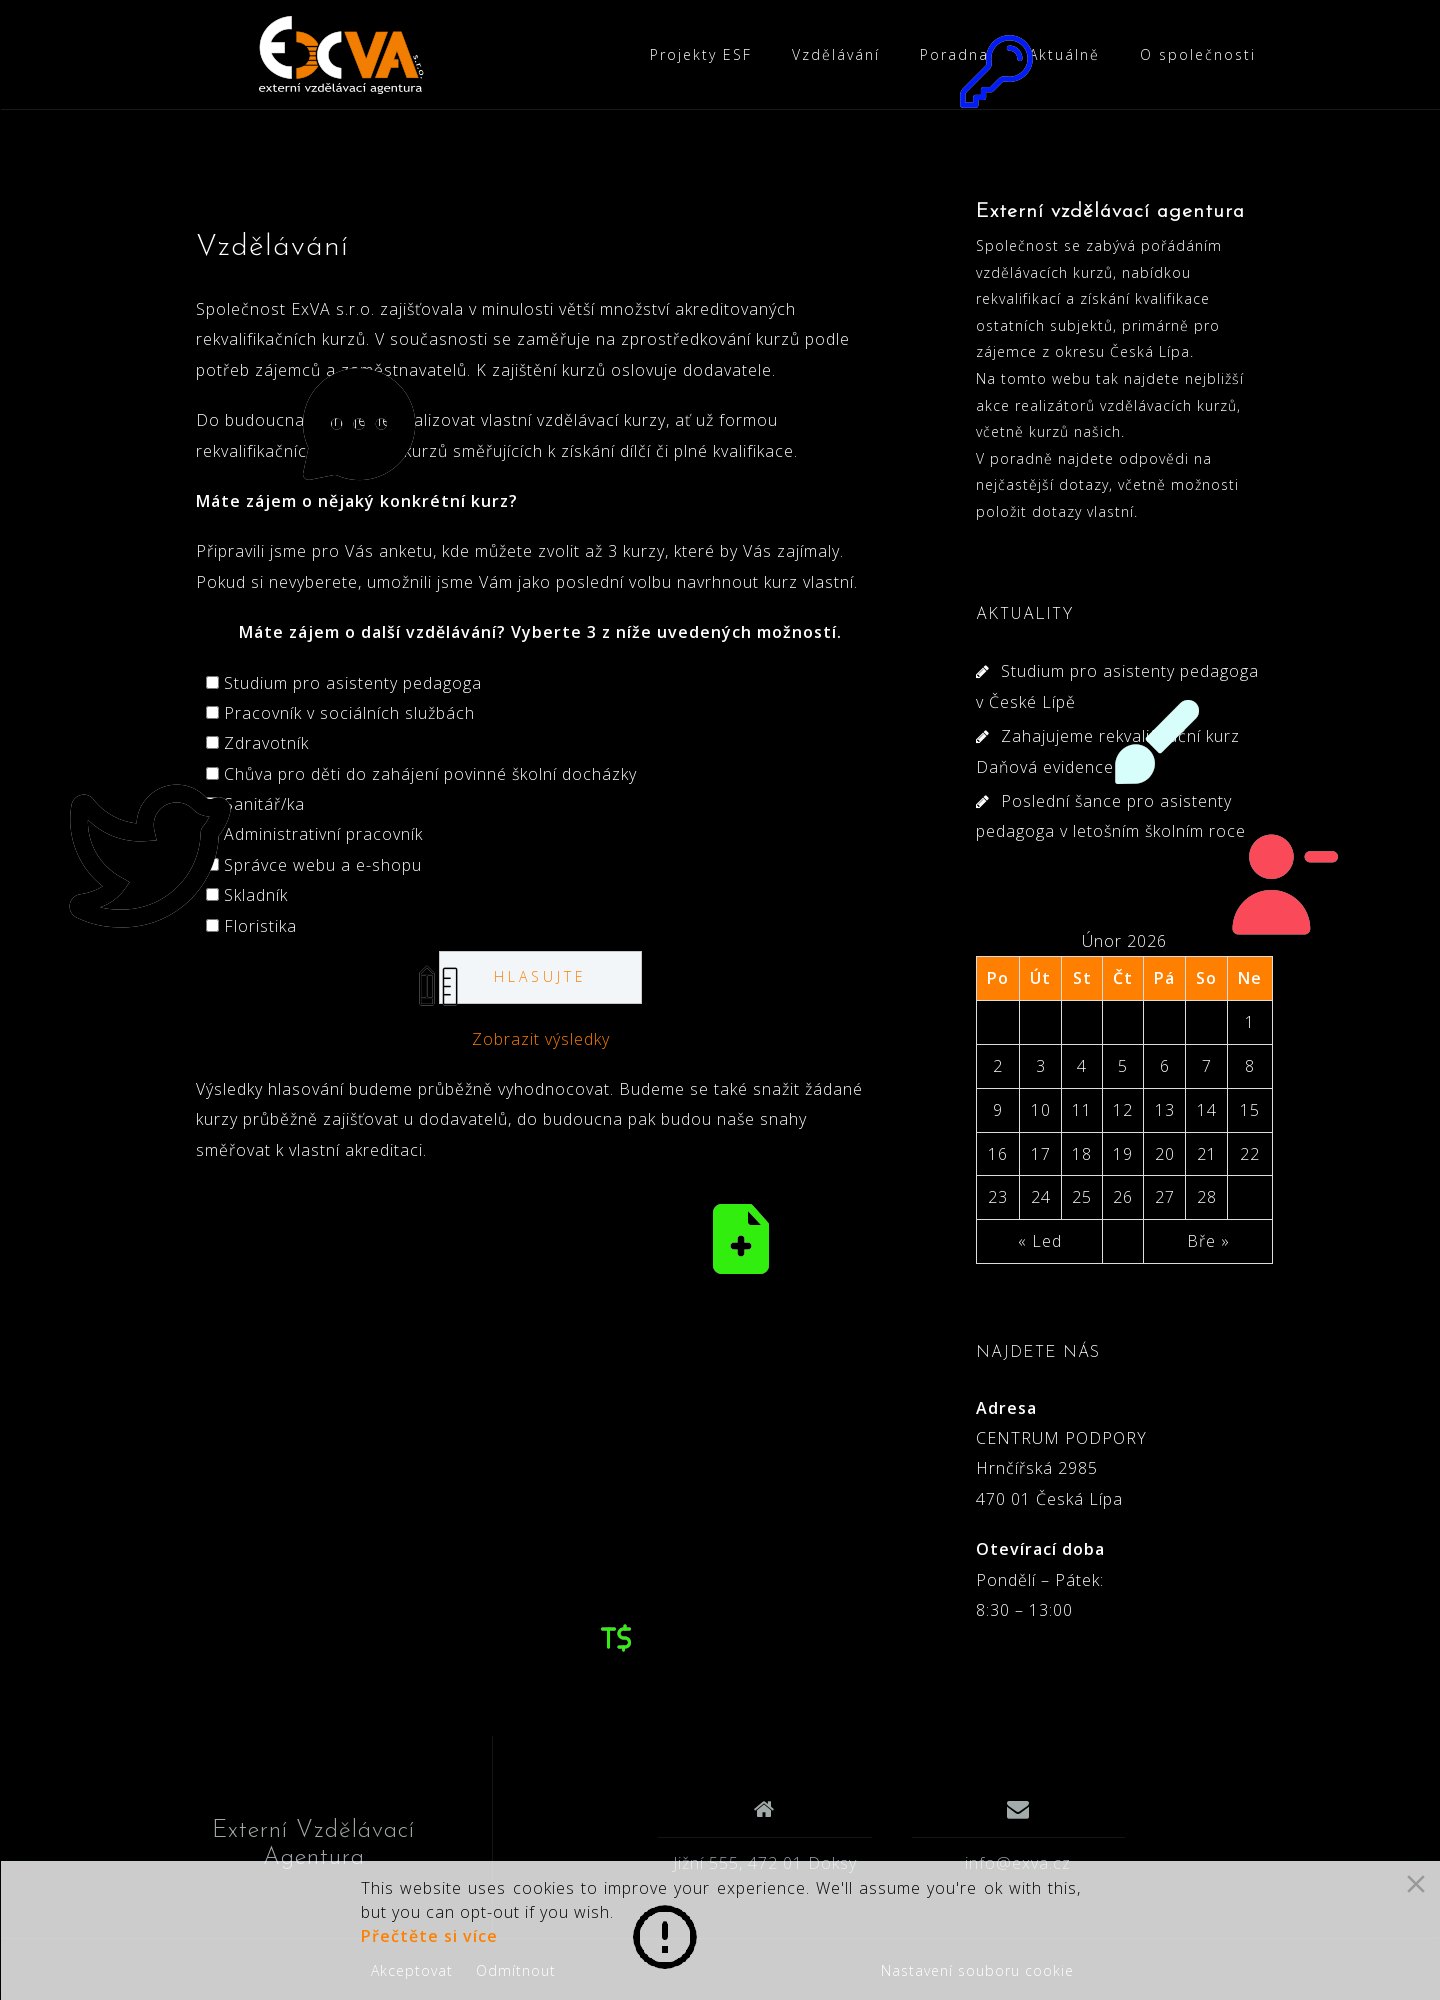 This screenshot has width=1440, height=2000. Describe the element at coordinates (741, 1239) in the screenshot. I see `create a new file` at that location.